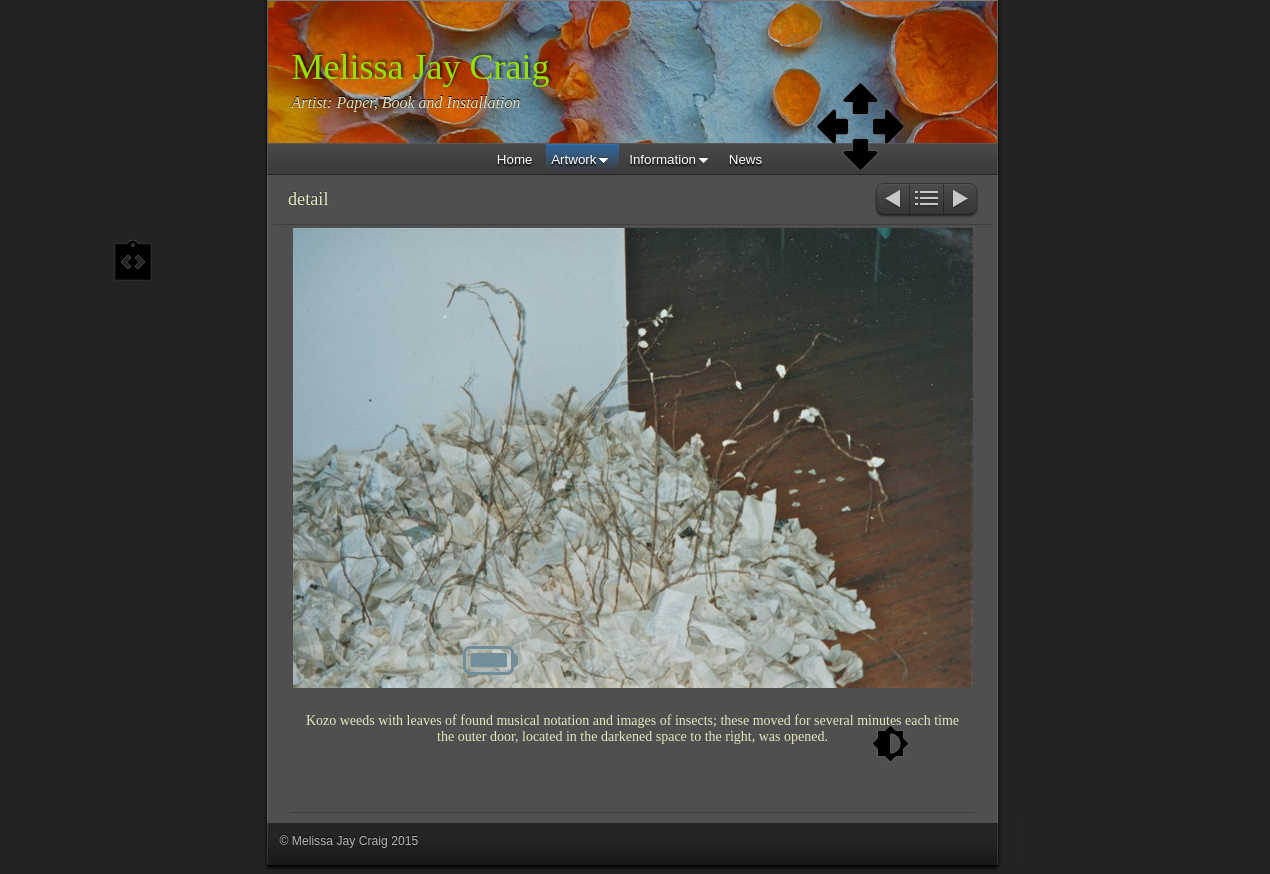 The width and height of the screenshot is (1270, 874). What do you see at coordinates (133, 262) in the screenshot?
I see `view integration or embed code` at bounding box center [133, 262].